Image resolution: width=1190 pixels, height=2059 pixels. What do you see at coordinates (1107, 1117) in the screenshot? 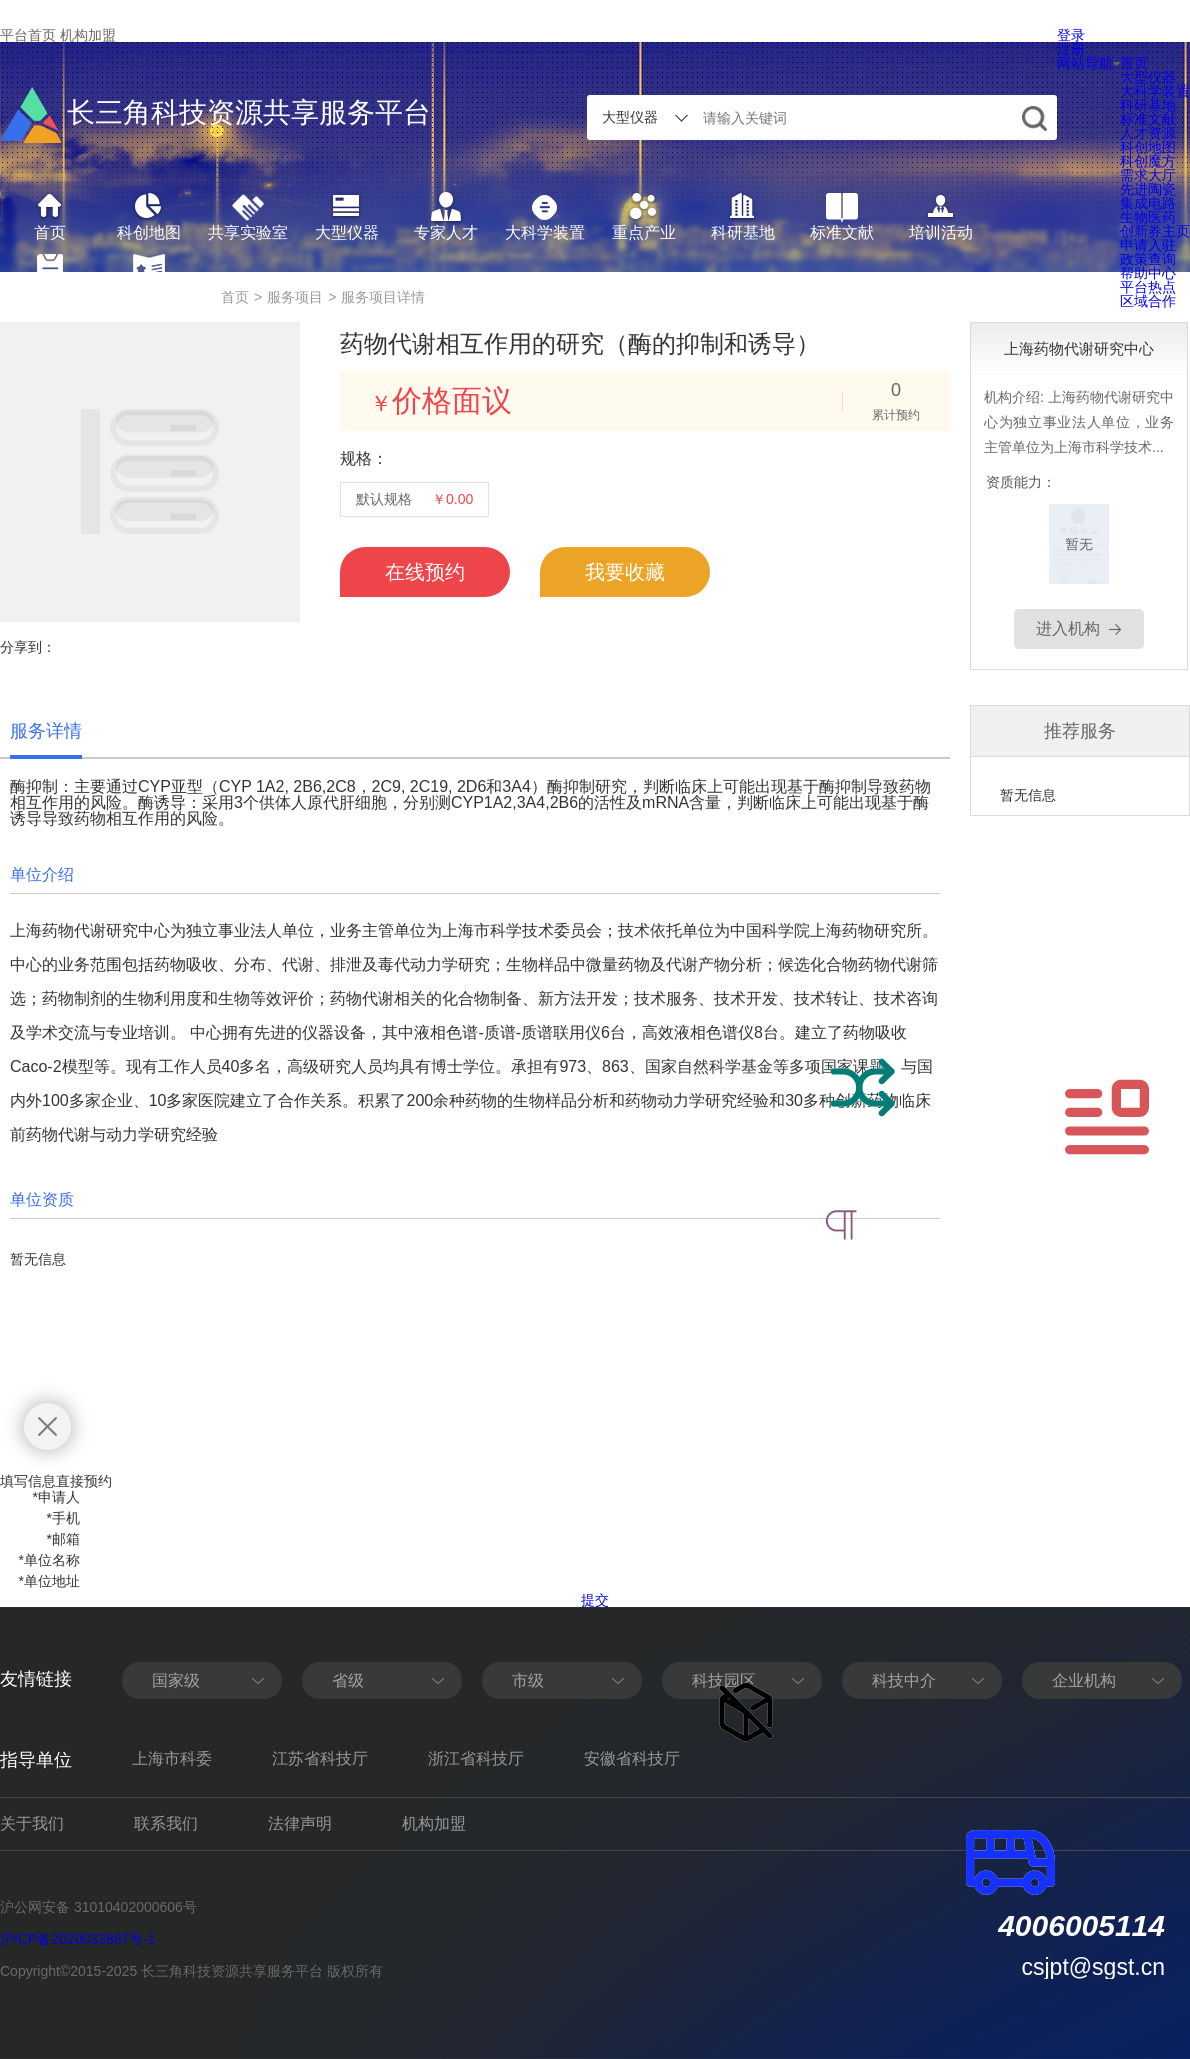
I see `align element to the right of text` at bounding box center [1107, 1117].